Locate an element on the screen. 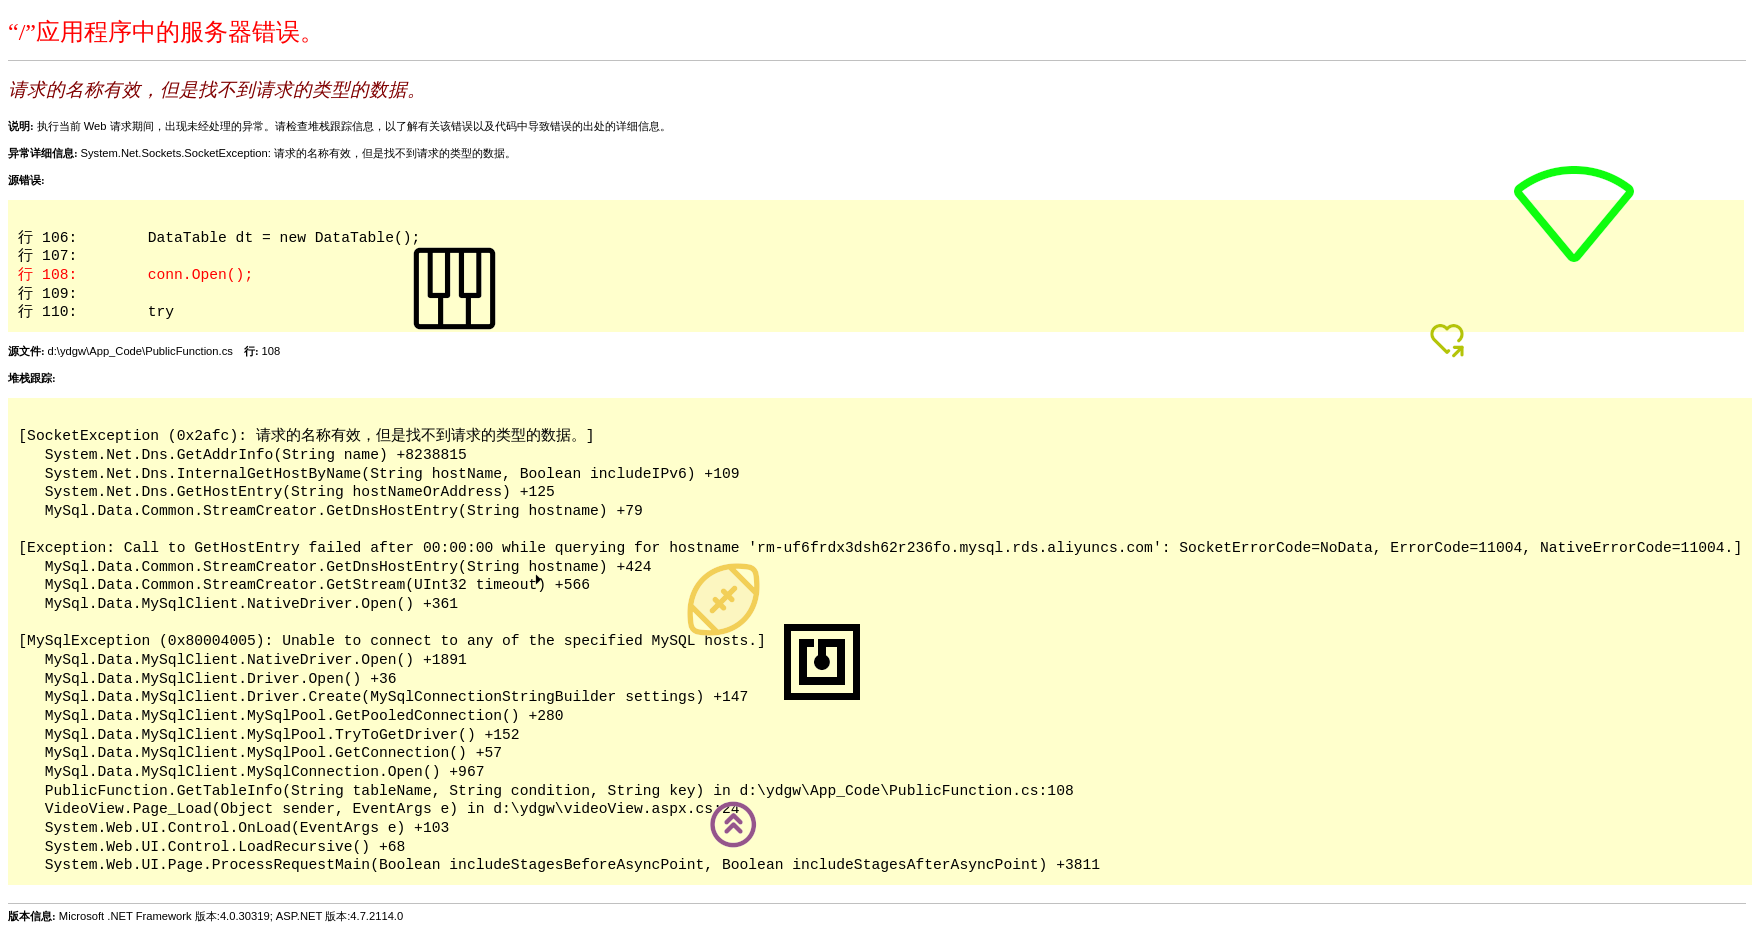  view football scores or updates is located at coordinates (723, 599).